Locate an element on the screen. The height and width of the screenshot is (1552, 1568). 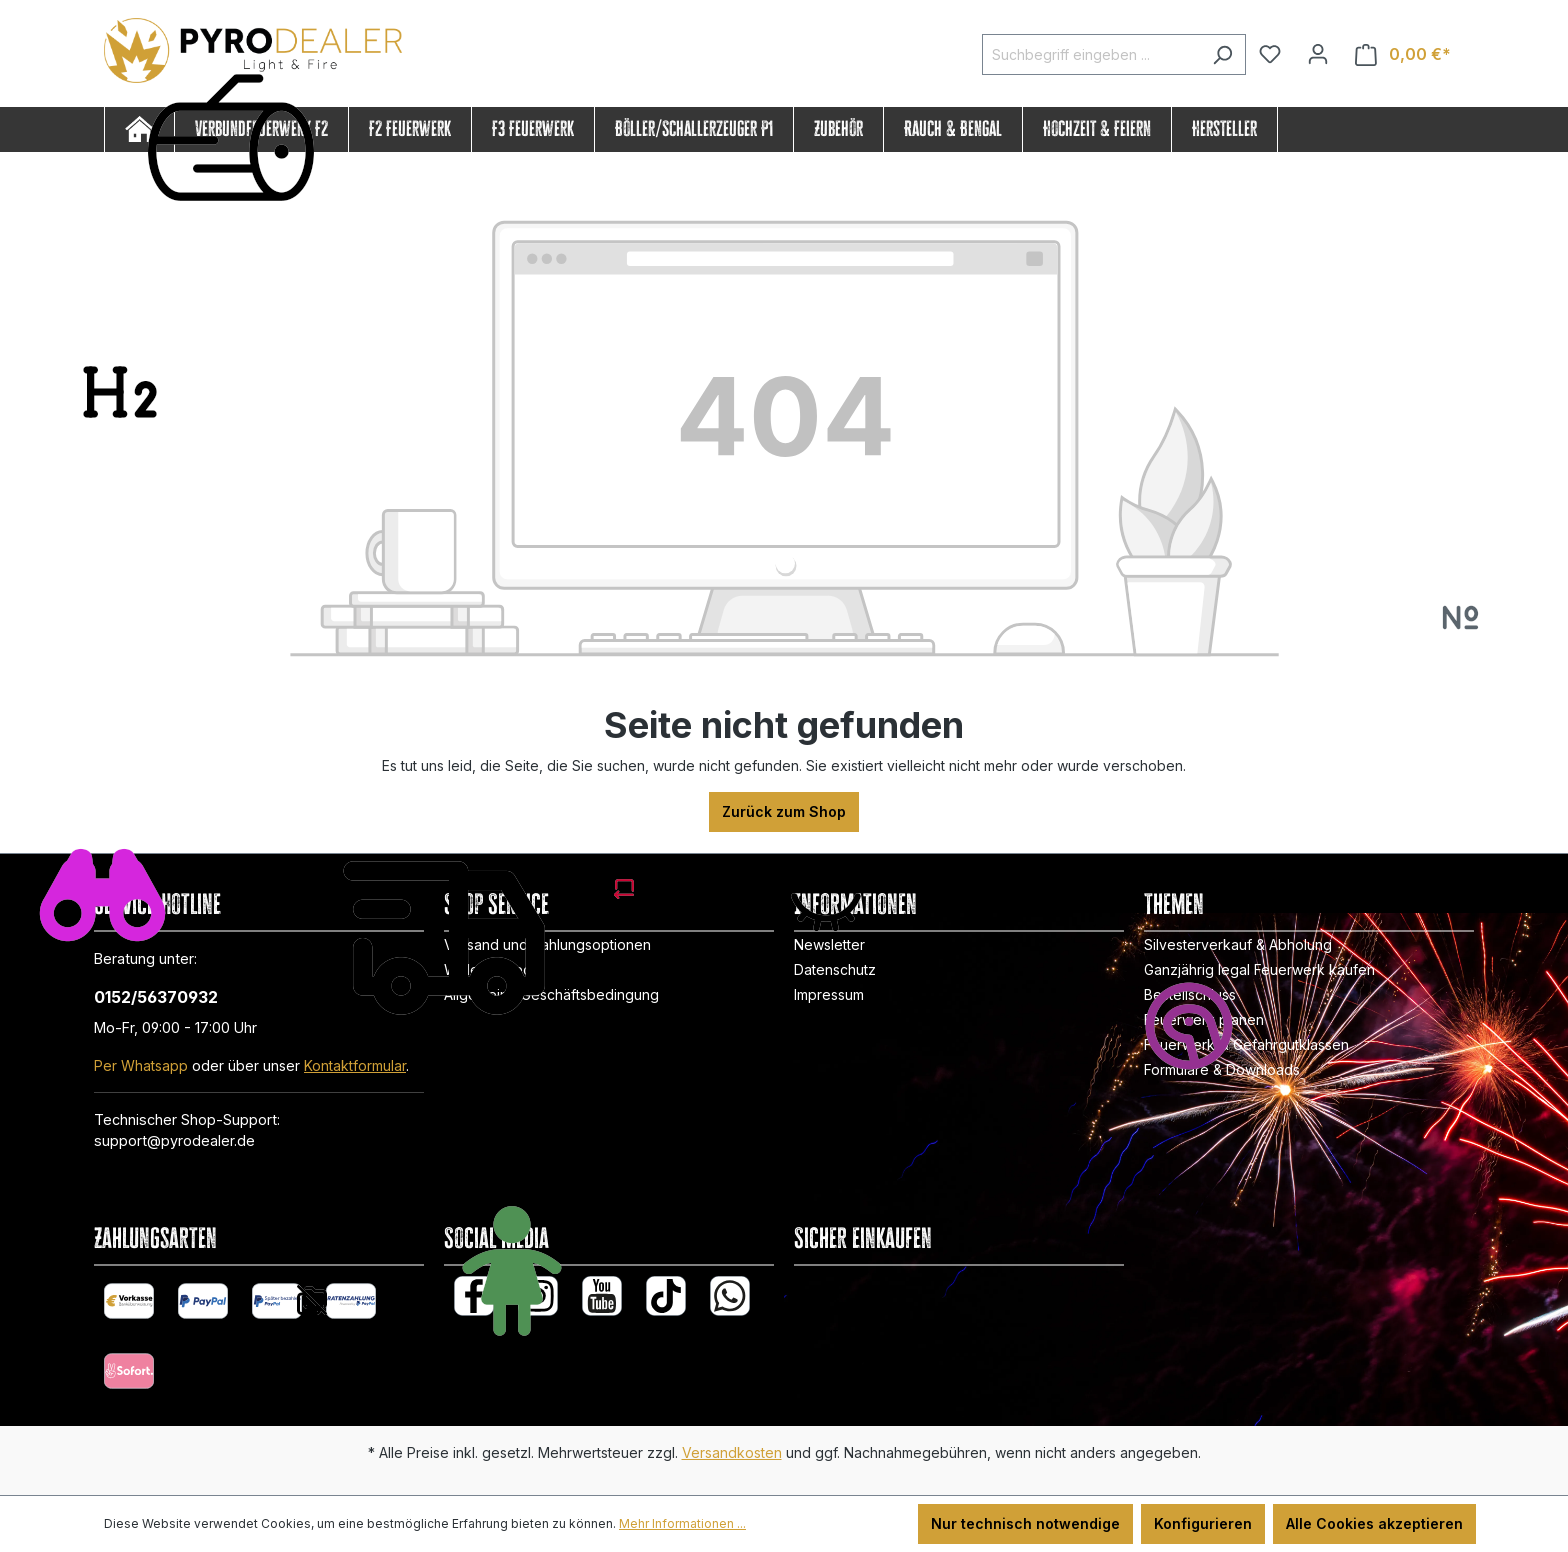
insert a number or numero symbol is located at coordinates (1460, 617).